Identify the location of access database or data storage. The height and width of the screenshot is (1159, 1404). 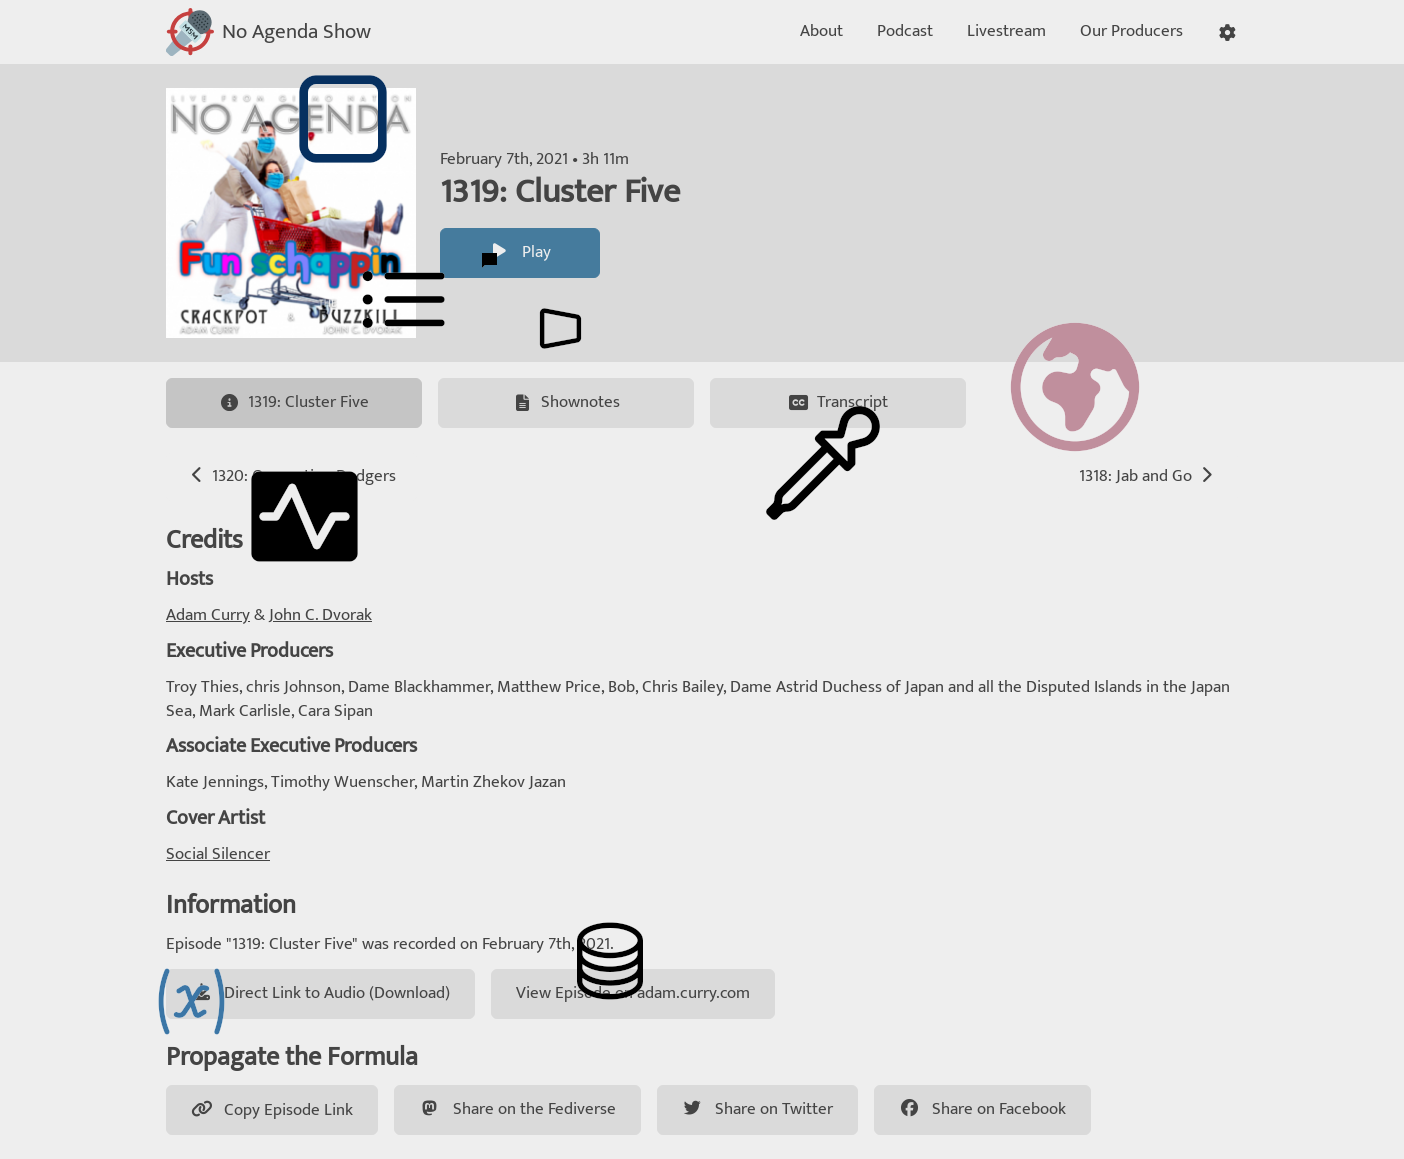
(610, 961).